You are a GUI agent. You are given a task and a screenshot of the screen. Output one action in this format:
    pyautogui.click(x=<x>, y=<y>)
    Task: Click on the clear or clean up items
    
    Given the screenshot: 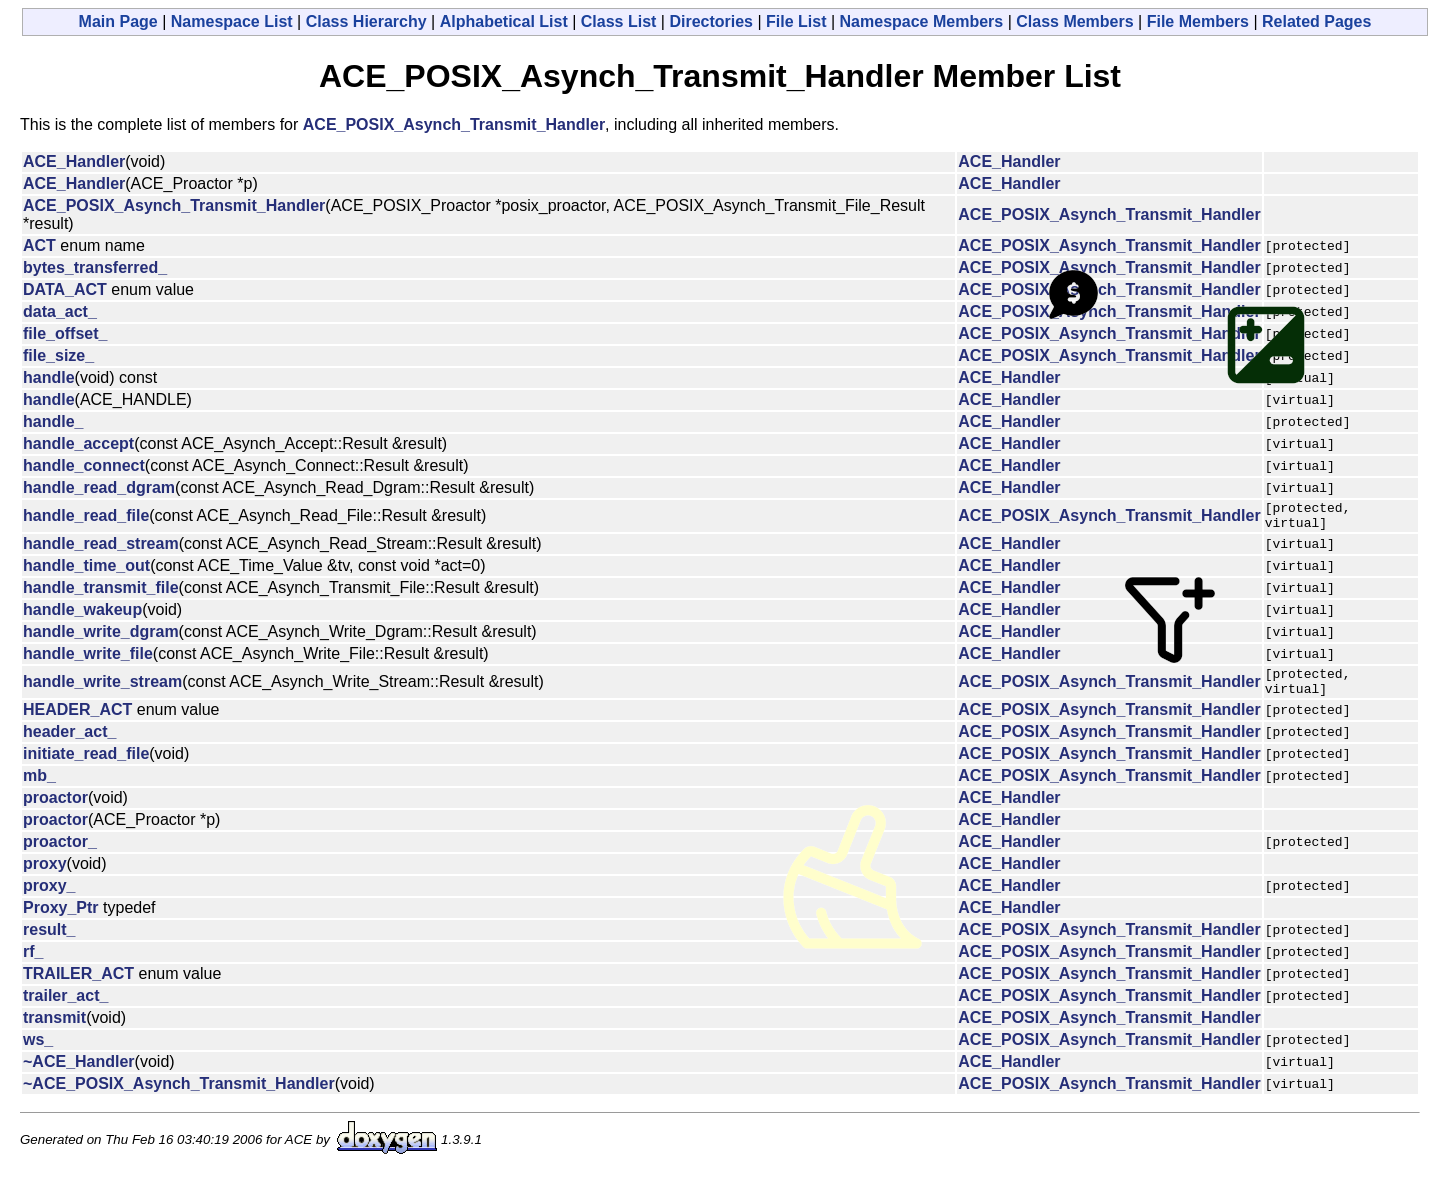 What is the action you would take?
    pyautogui.click(x=850, y=882)
    